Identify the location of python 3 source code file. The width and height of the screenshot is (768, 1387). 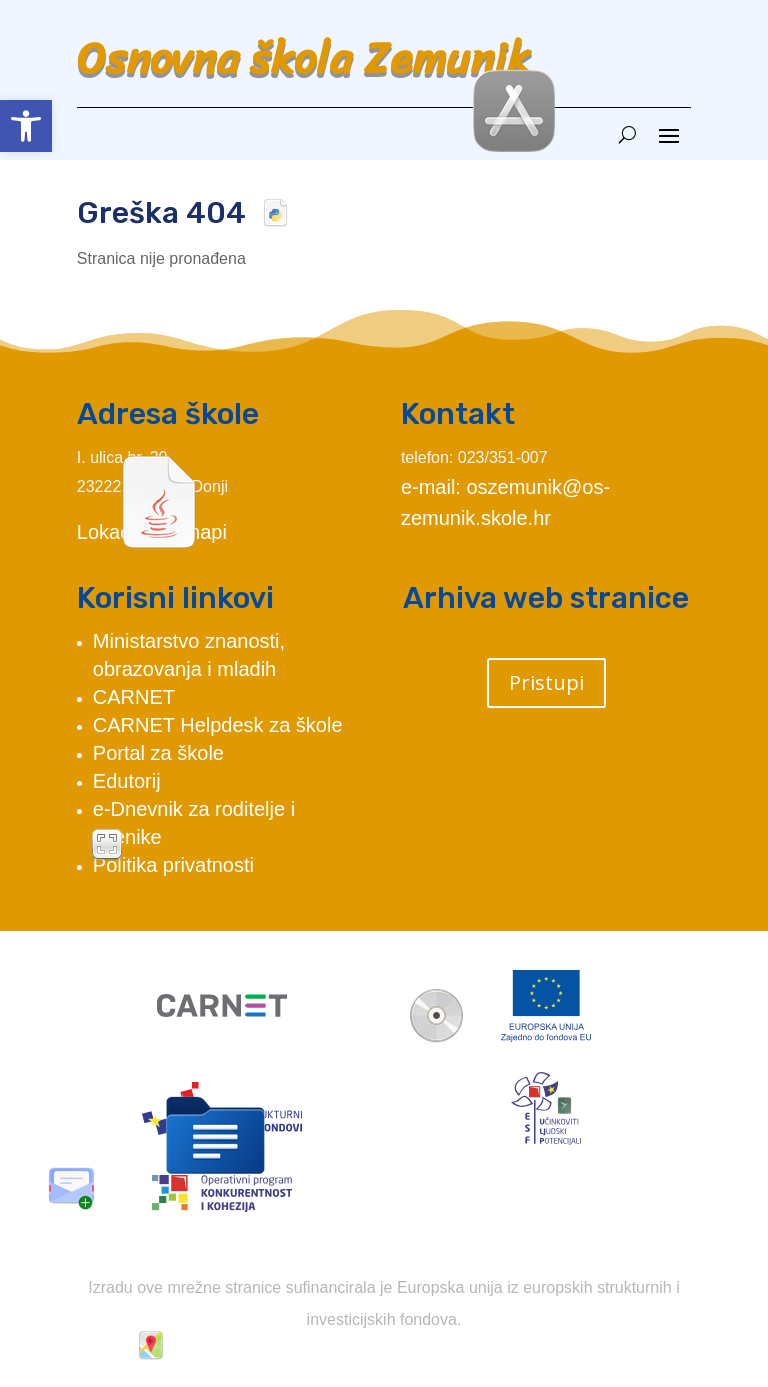
(275, 212).